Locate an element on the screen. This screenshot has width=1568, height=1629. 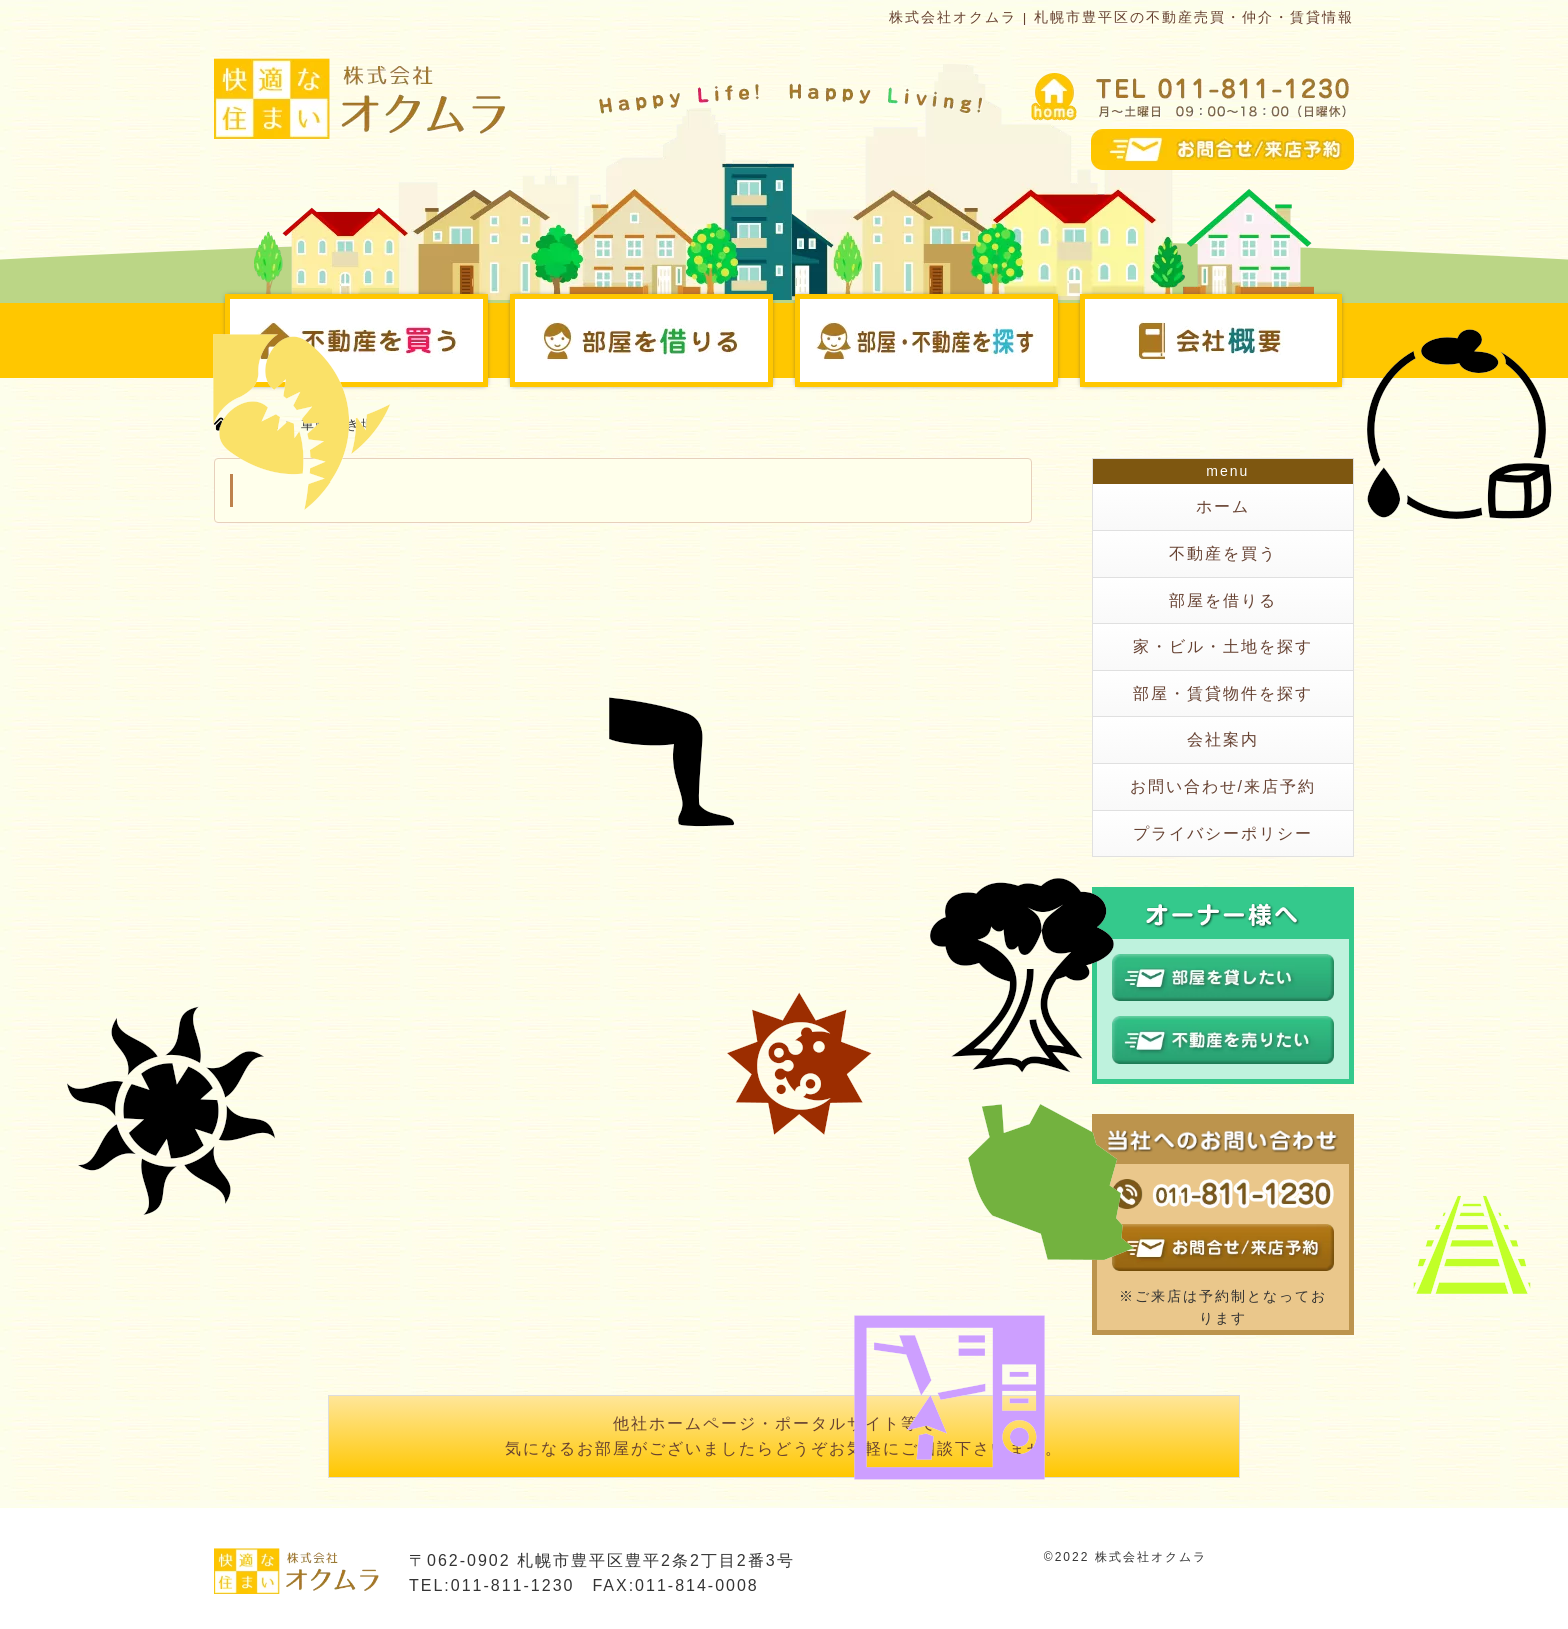
represents solar or star-based abilities in a game is located at coordinates (798, 1063).